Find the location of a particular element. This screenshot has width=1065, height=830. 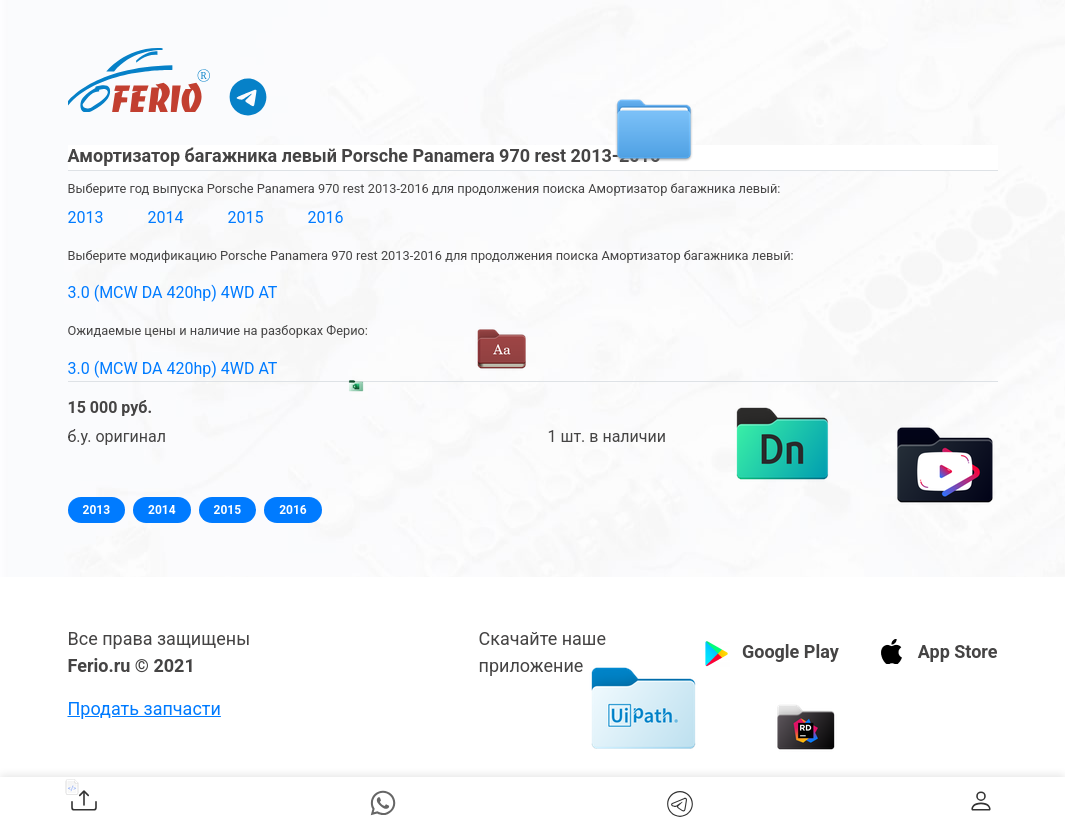

open folder containing youtube vanced files is located at coordinates (944, 467).